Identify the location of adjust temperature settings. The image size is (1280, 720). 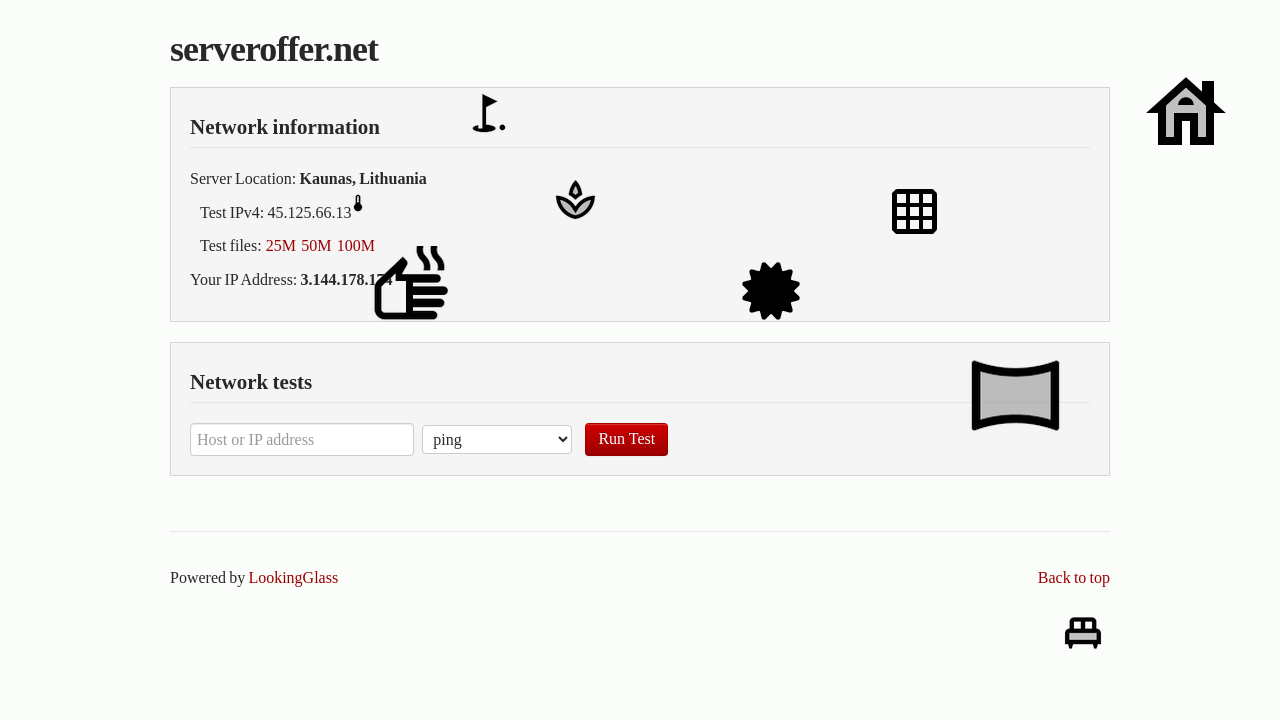
(358, 203).